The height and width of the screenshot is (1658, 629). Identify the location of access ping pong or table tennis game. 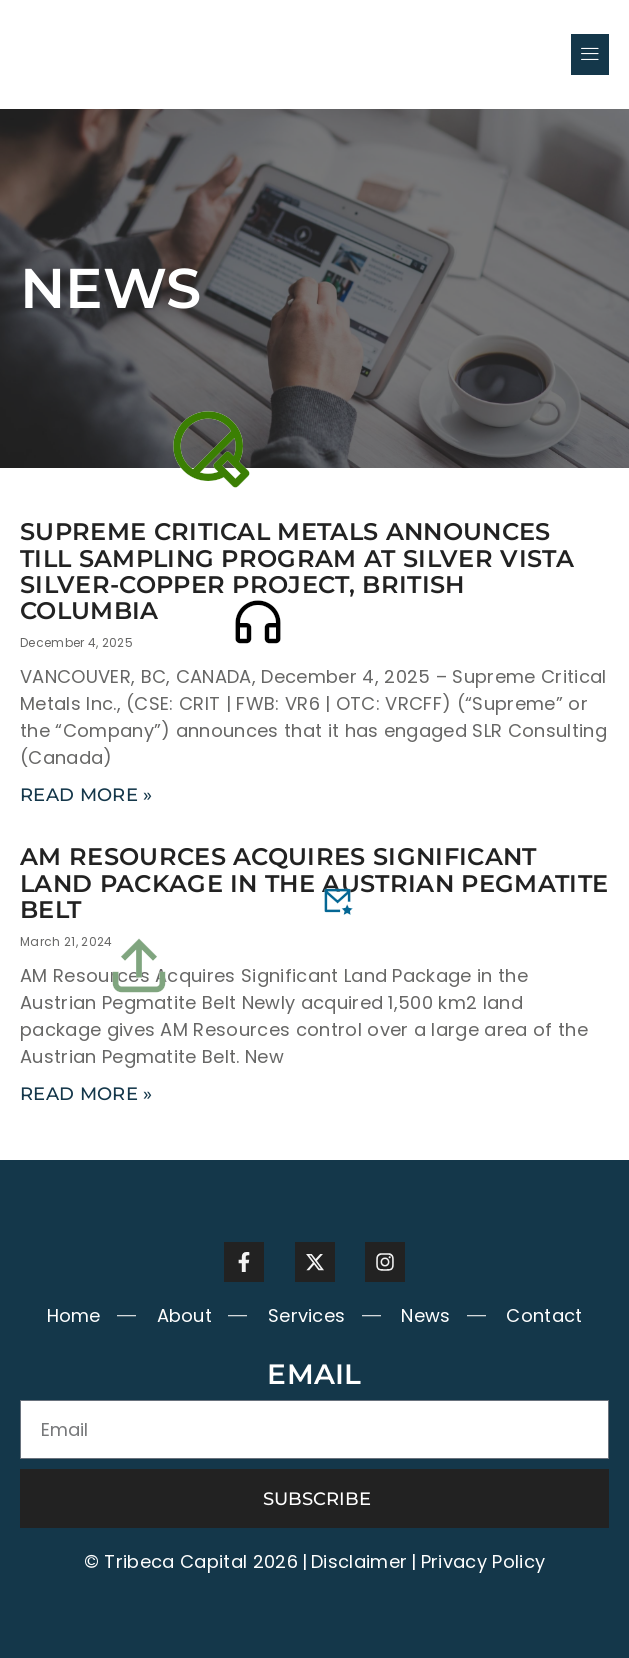
(210, 448).